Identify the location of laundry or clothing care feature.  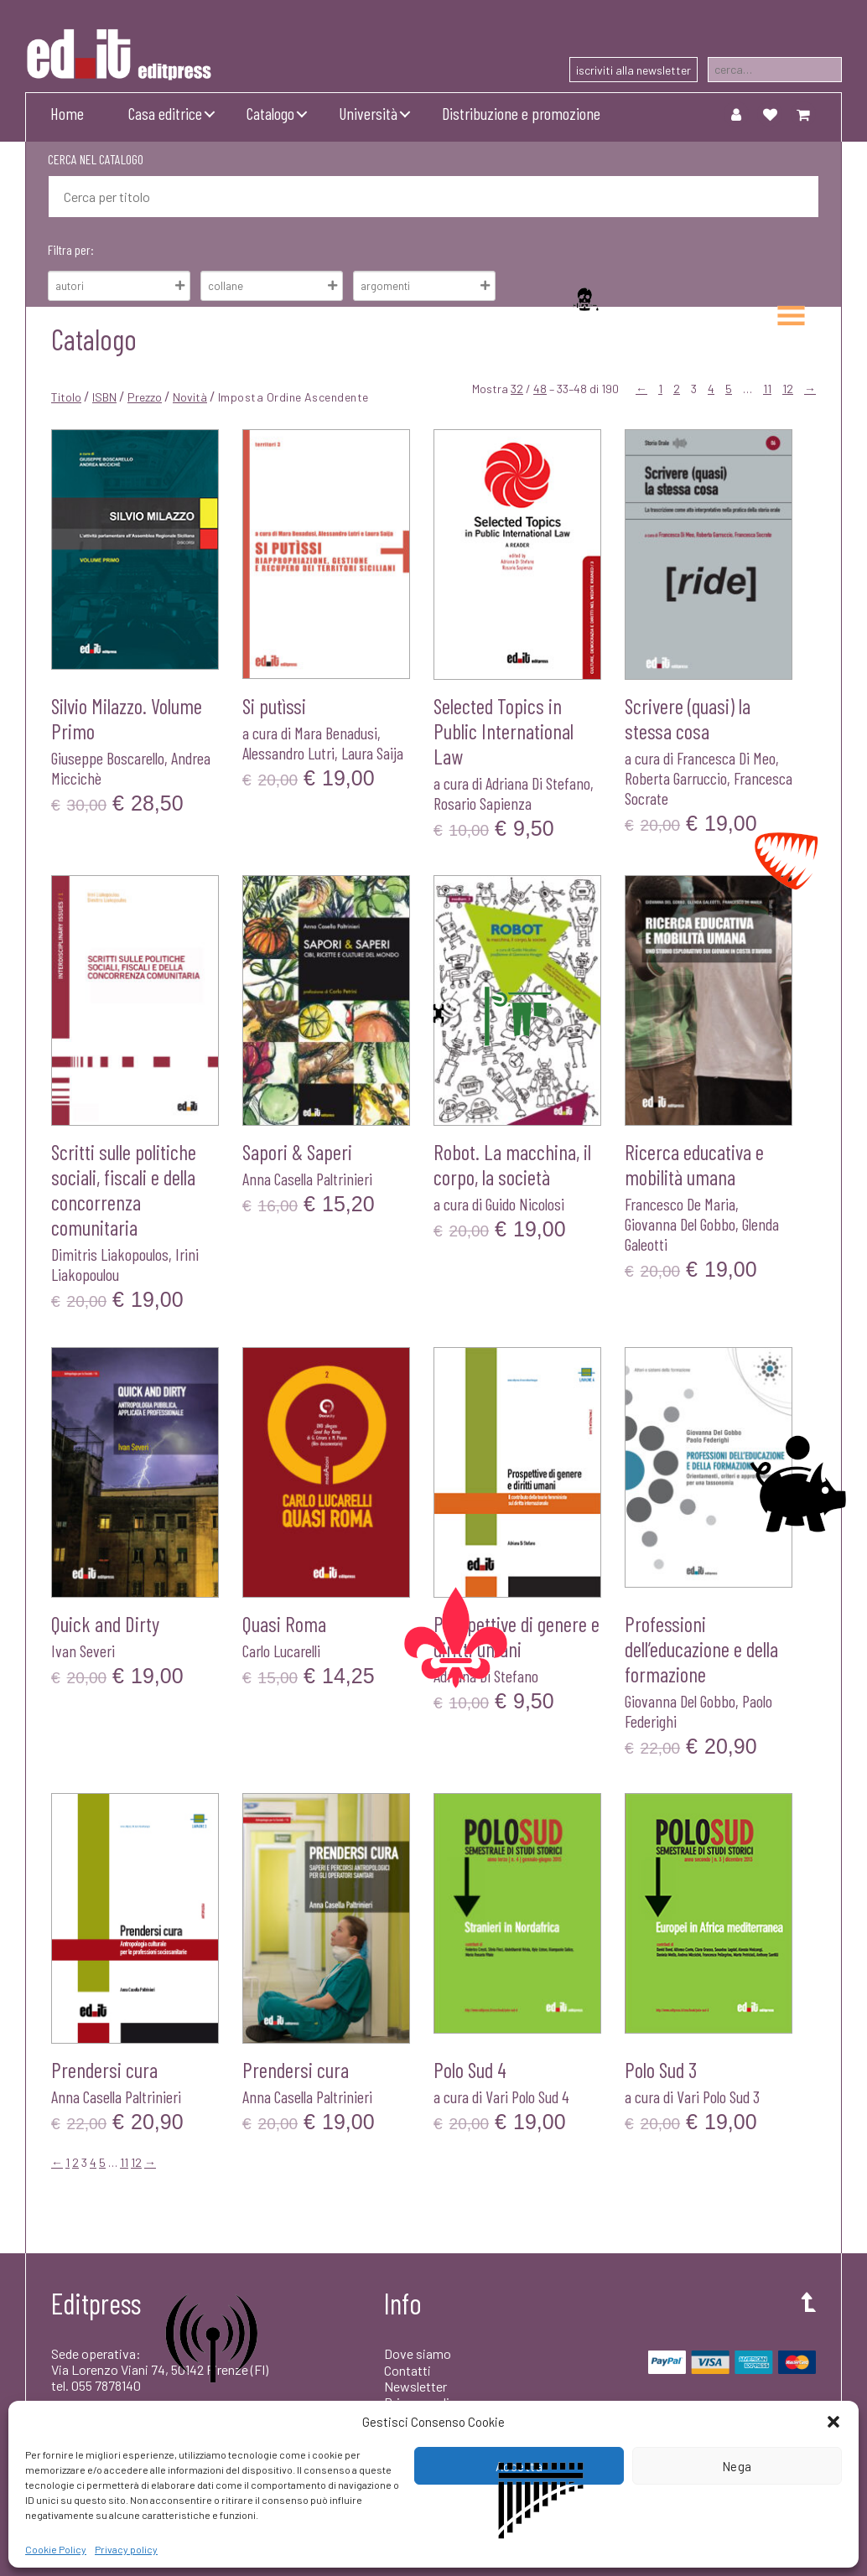
(517, 1013).